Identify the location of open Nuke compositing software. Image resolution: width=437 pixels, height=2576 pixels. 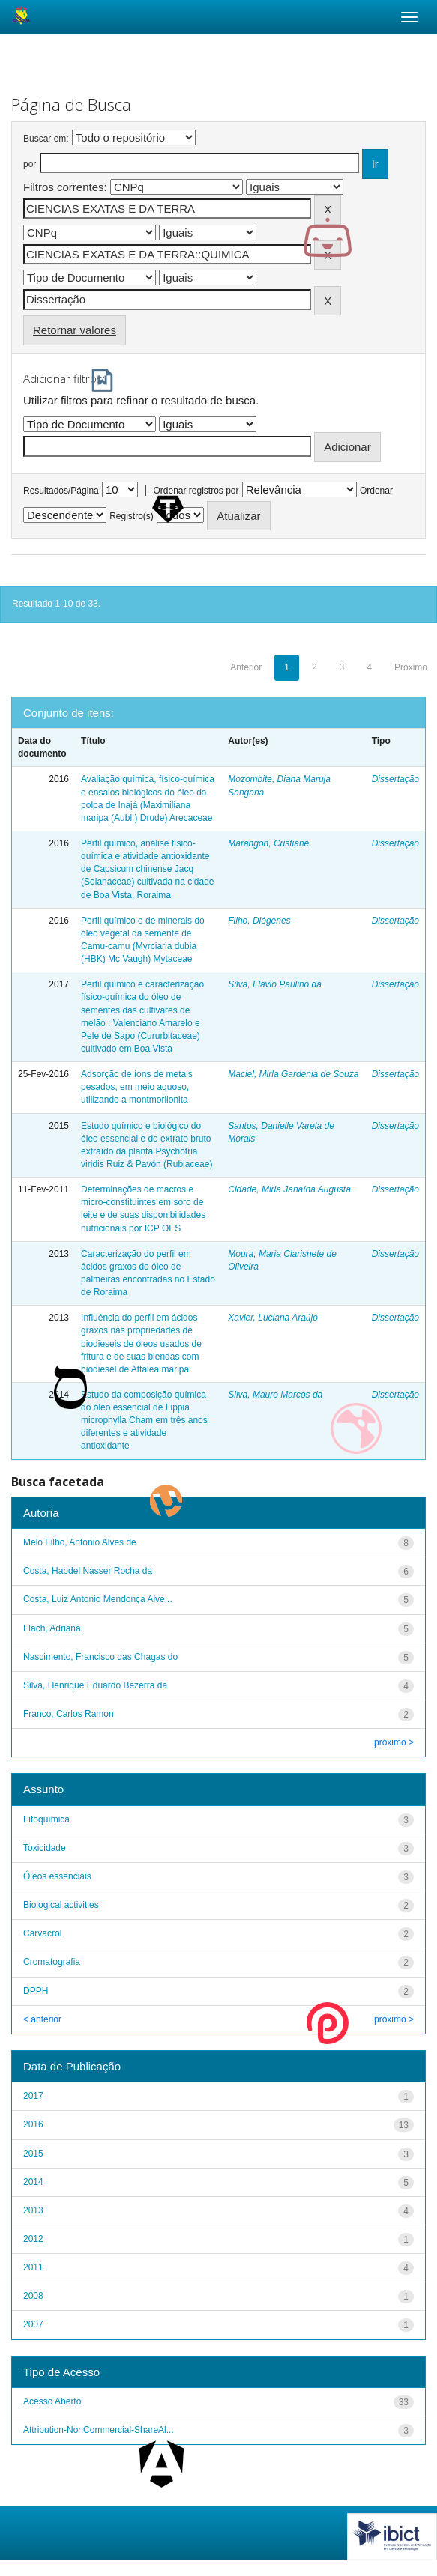
(356, 1428).